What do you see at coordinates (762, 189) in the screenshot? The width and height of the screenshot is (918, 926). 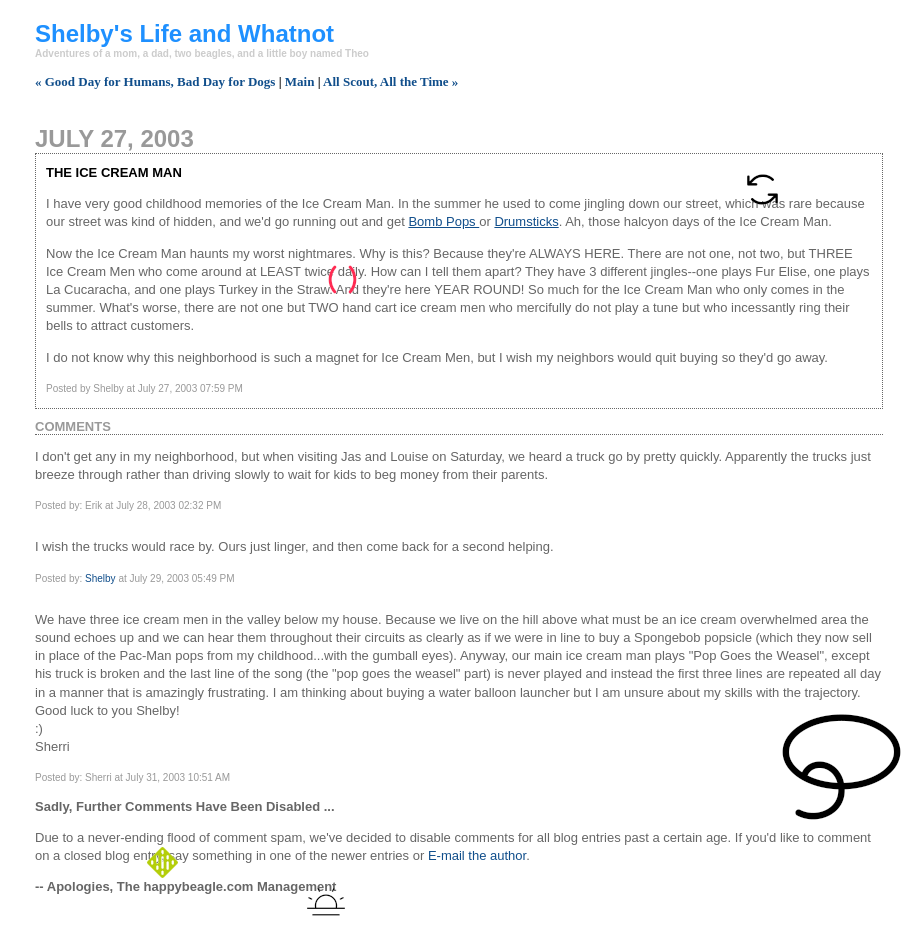 I see `refresh or reload content` at bounding box center [762, 189].